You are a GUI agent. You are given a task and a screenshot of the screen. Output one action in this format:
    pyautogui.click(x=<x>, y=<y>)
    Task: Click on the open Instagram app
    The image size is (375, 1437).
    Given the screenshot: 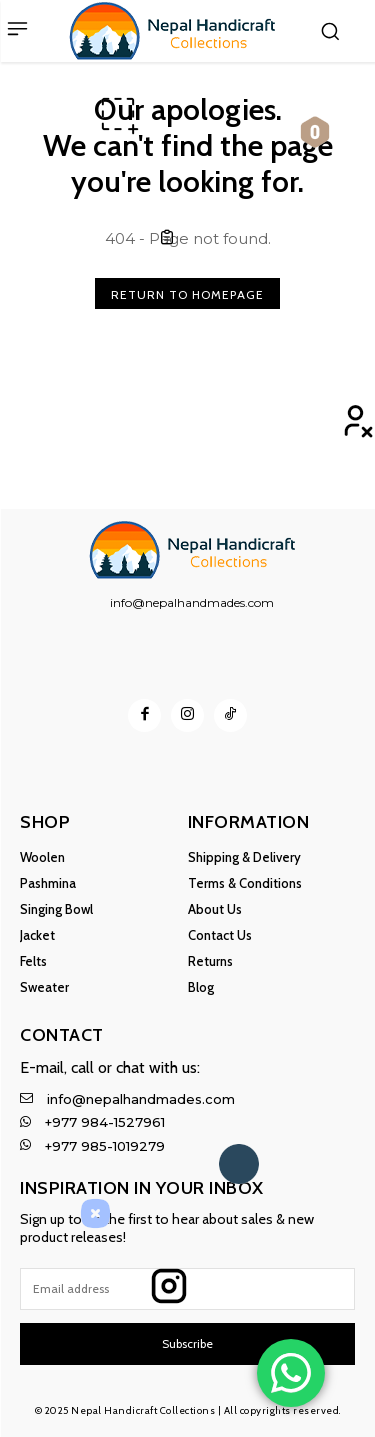 What is the action you would take?
    pyautogui.click(x=169, y=1286)
    